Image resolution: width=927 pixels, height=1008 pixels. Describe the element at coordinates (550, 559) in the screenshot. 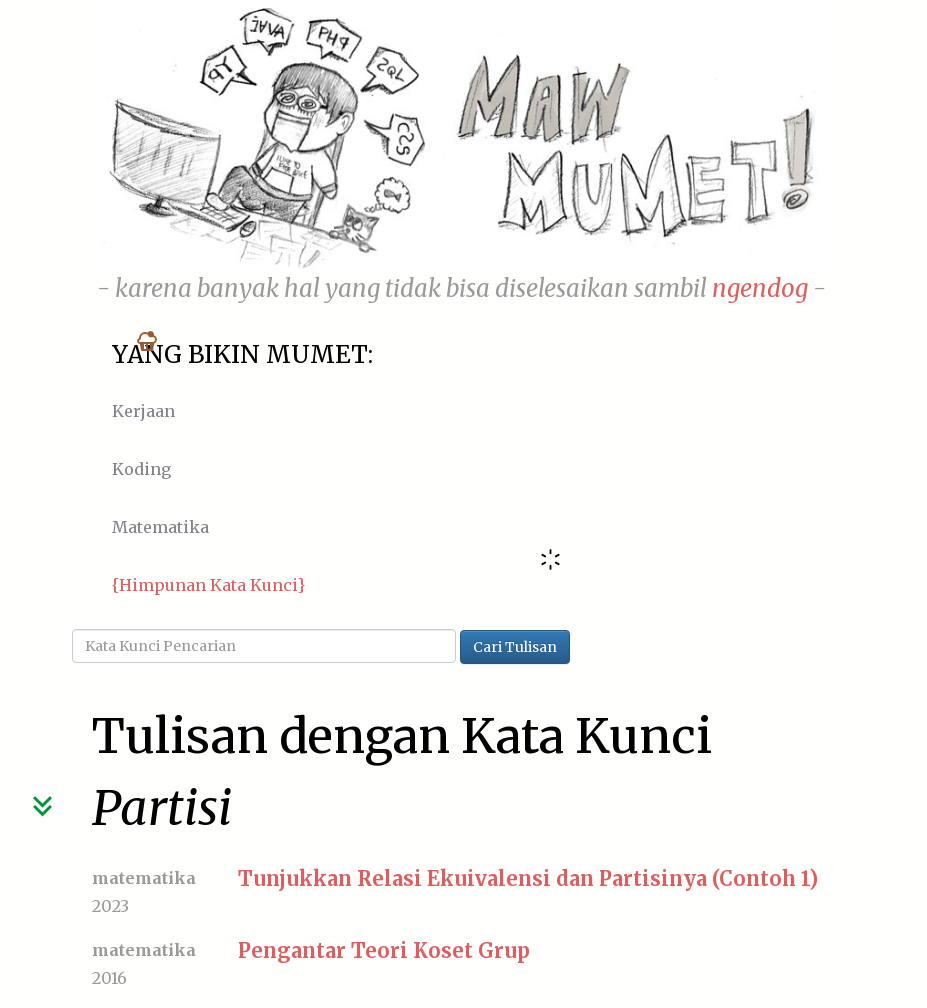

I see `loading content in progress` at that location.